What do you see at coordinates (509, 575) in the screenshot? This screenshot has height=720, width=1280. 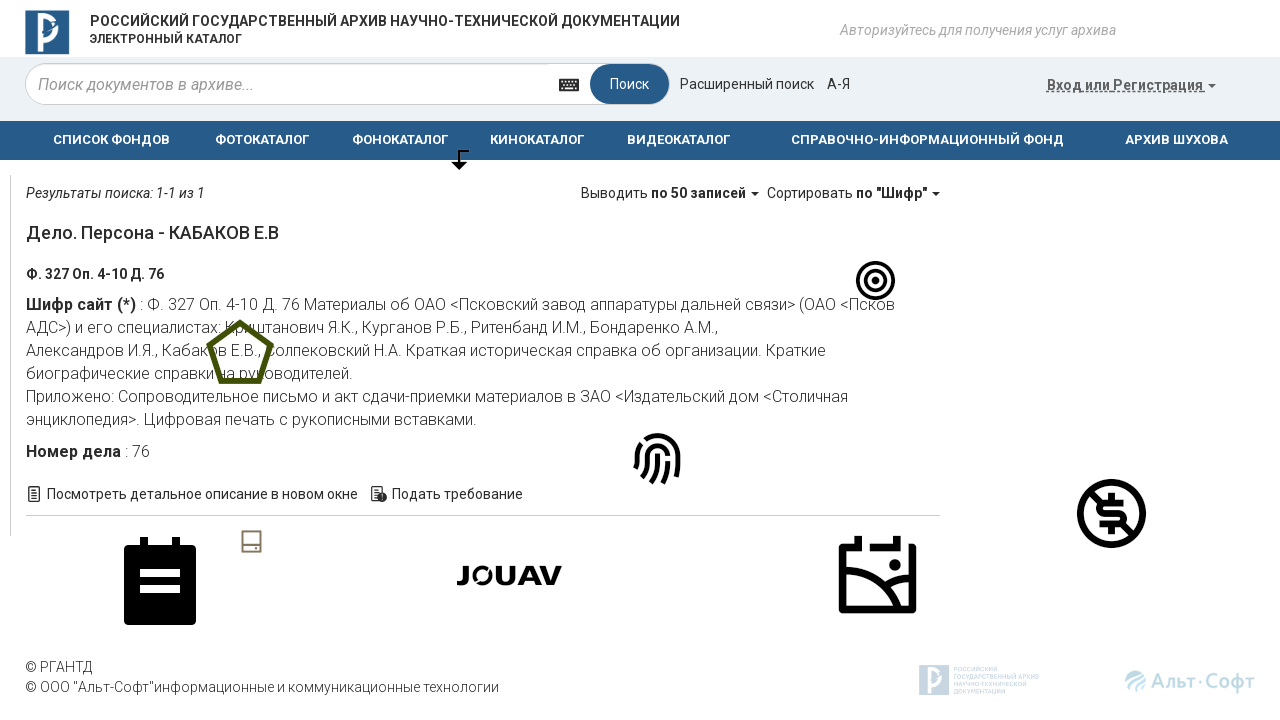 I see `jouav company logo` at bounding box center [509, 575].